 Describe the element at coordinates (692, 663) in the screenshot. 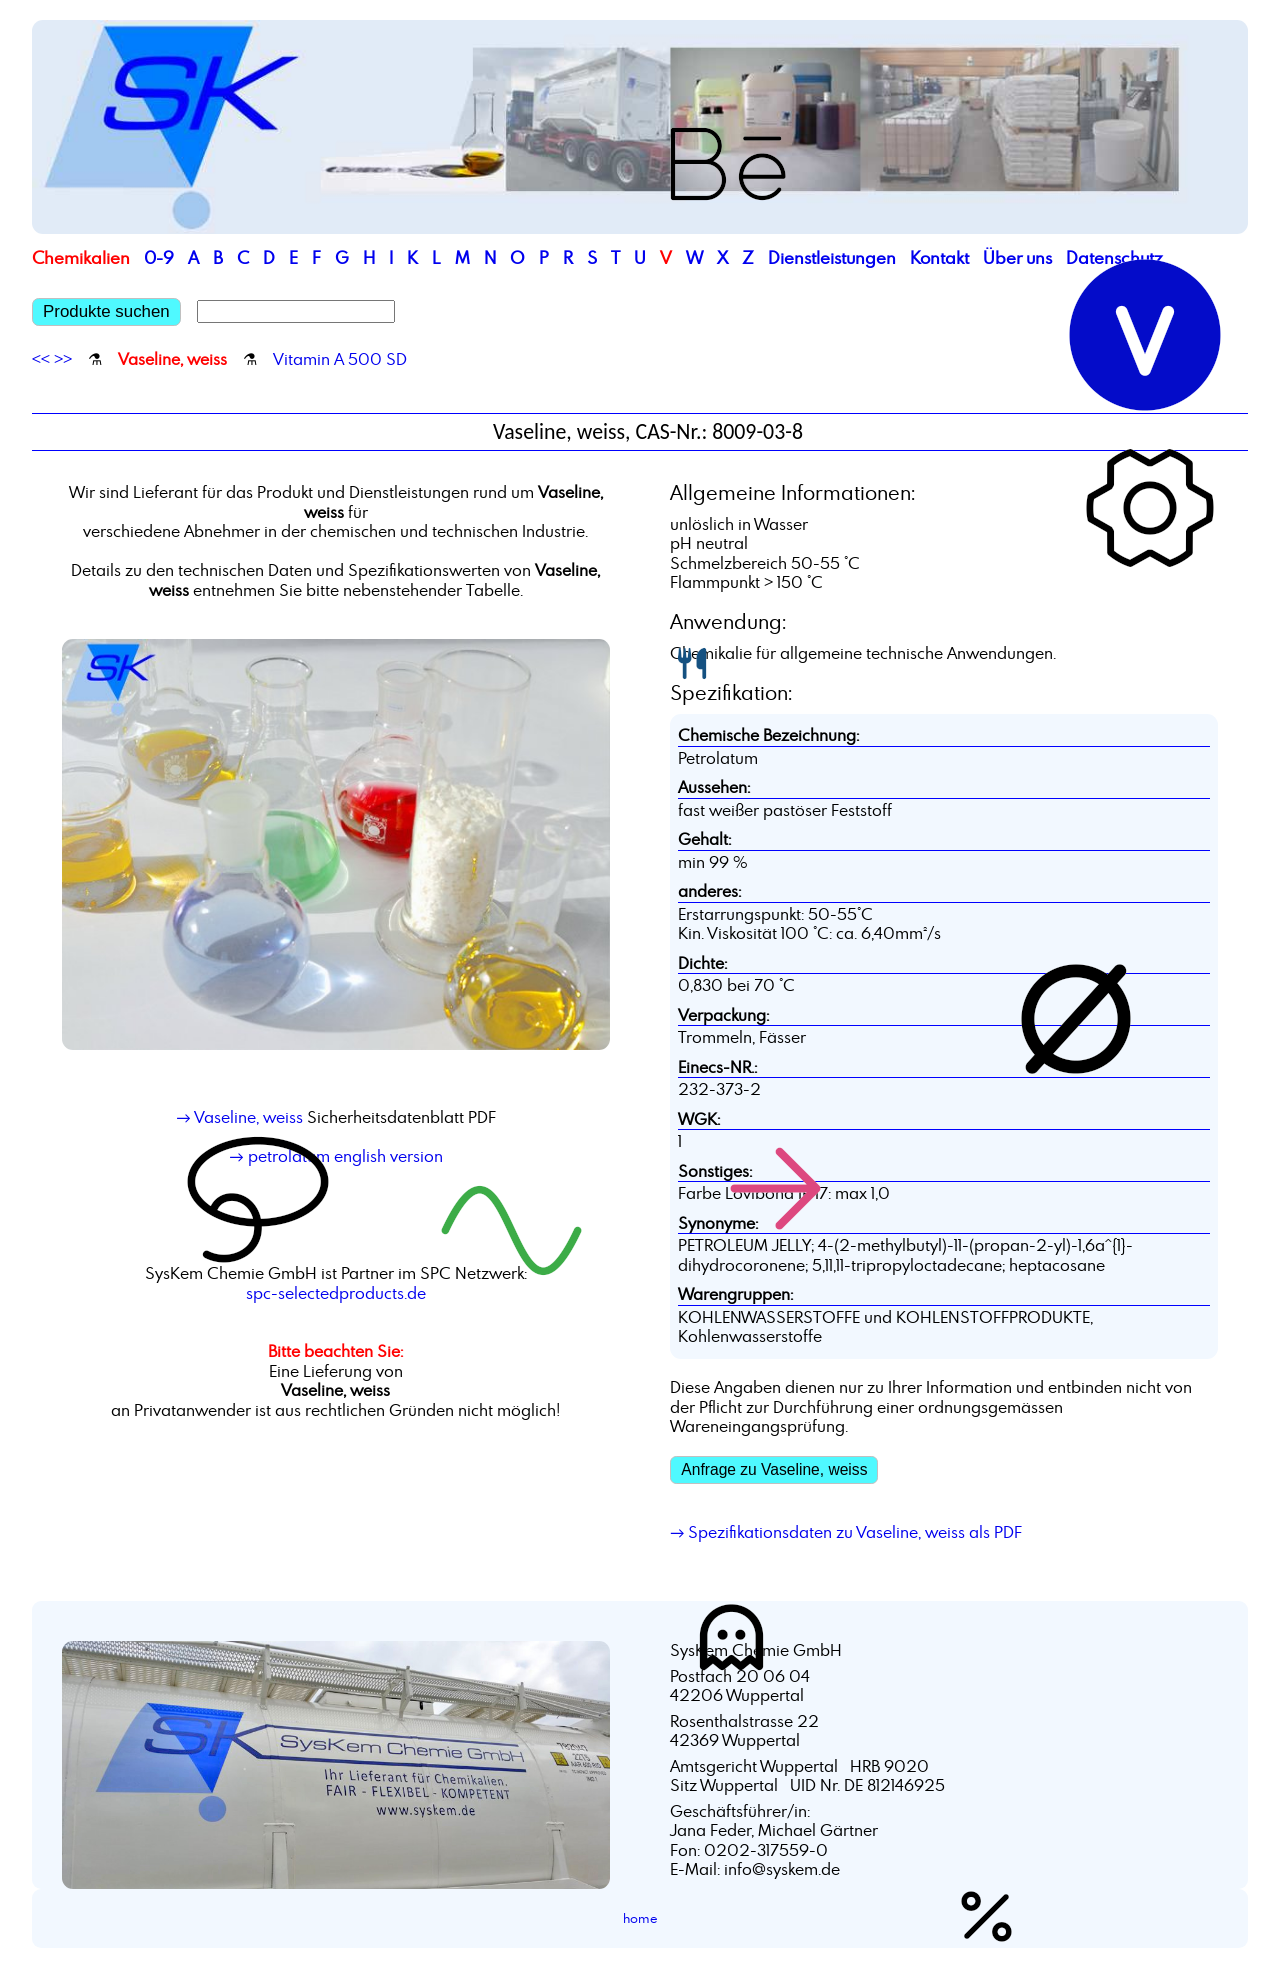

I see `access food and dining options` at that location.